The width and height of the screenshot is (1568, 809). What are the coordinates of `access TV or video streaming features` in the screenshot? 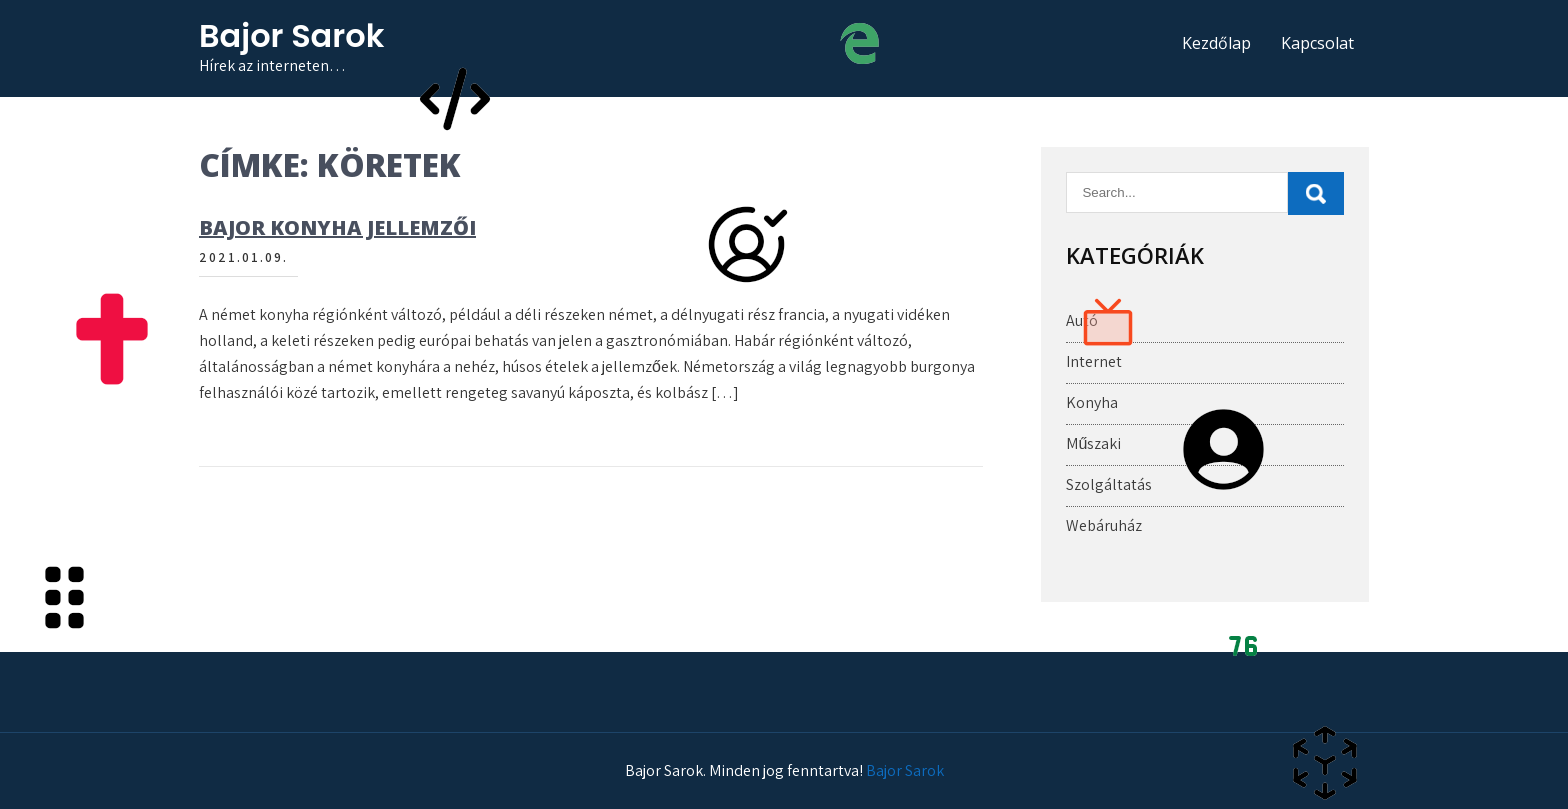 It's located at (1108, 325).